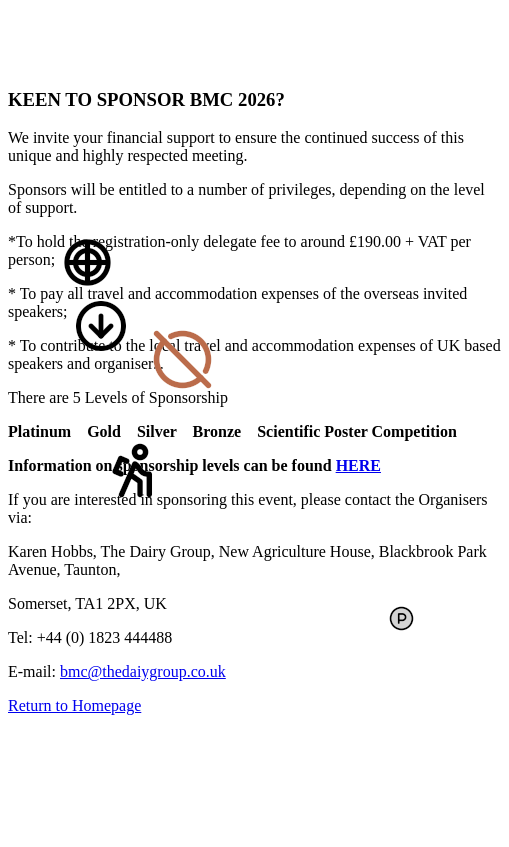  What do you see at coordinates (101, 326) in the screenshot?
I see `download file or content` at bounding box center [101, 326].